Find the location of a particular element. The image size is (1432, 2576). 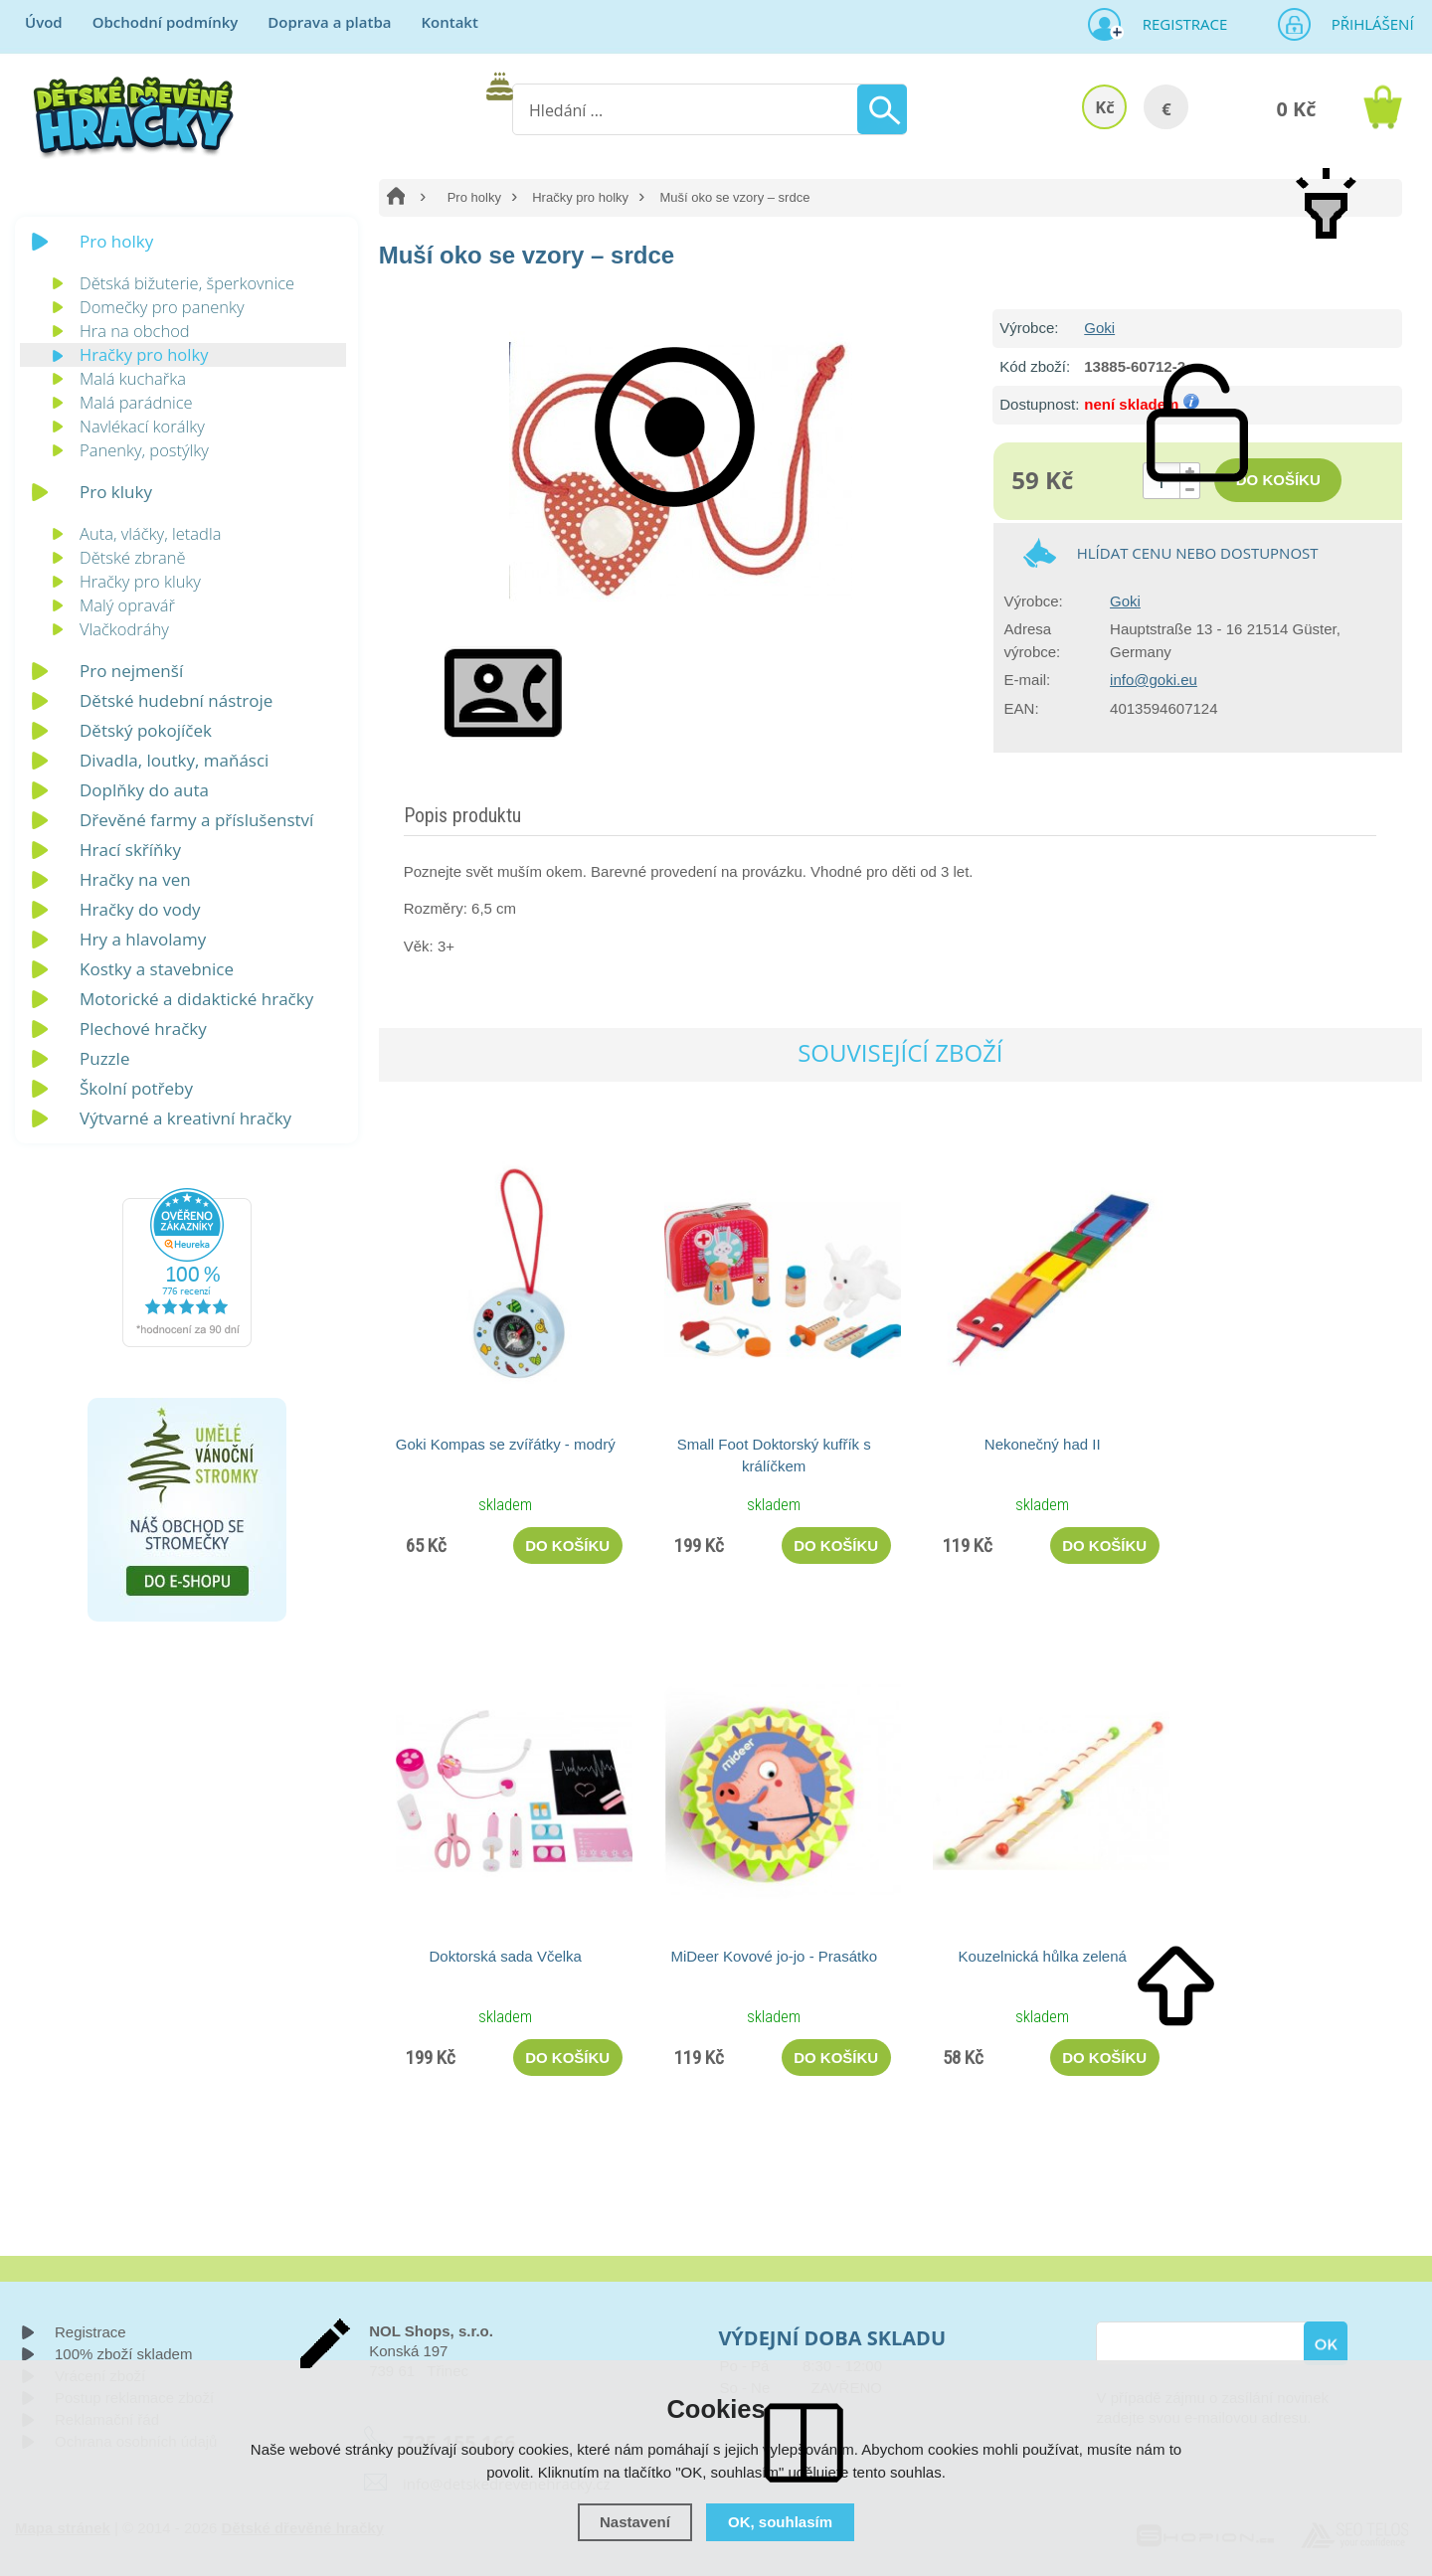

highlight selected text is located at coordinates (1326, 203).